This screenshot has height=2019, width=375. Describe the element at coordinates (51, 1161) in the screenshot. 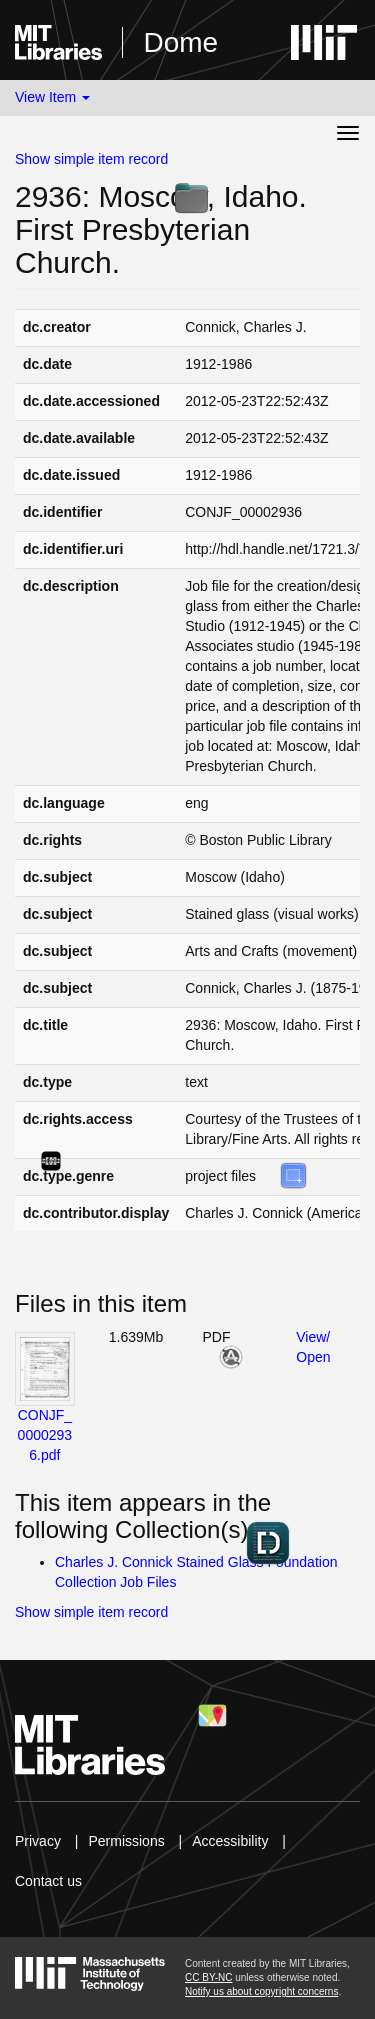

I see `launch Hearts of Iron 3 strategy game` at that location.